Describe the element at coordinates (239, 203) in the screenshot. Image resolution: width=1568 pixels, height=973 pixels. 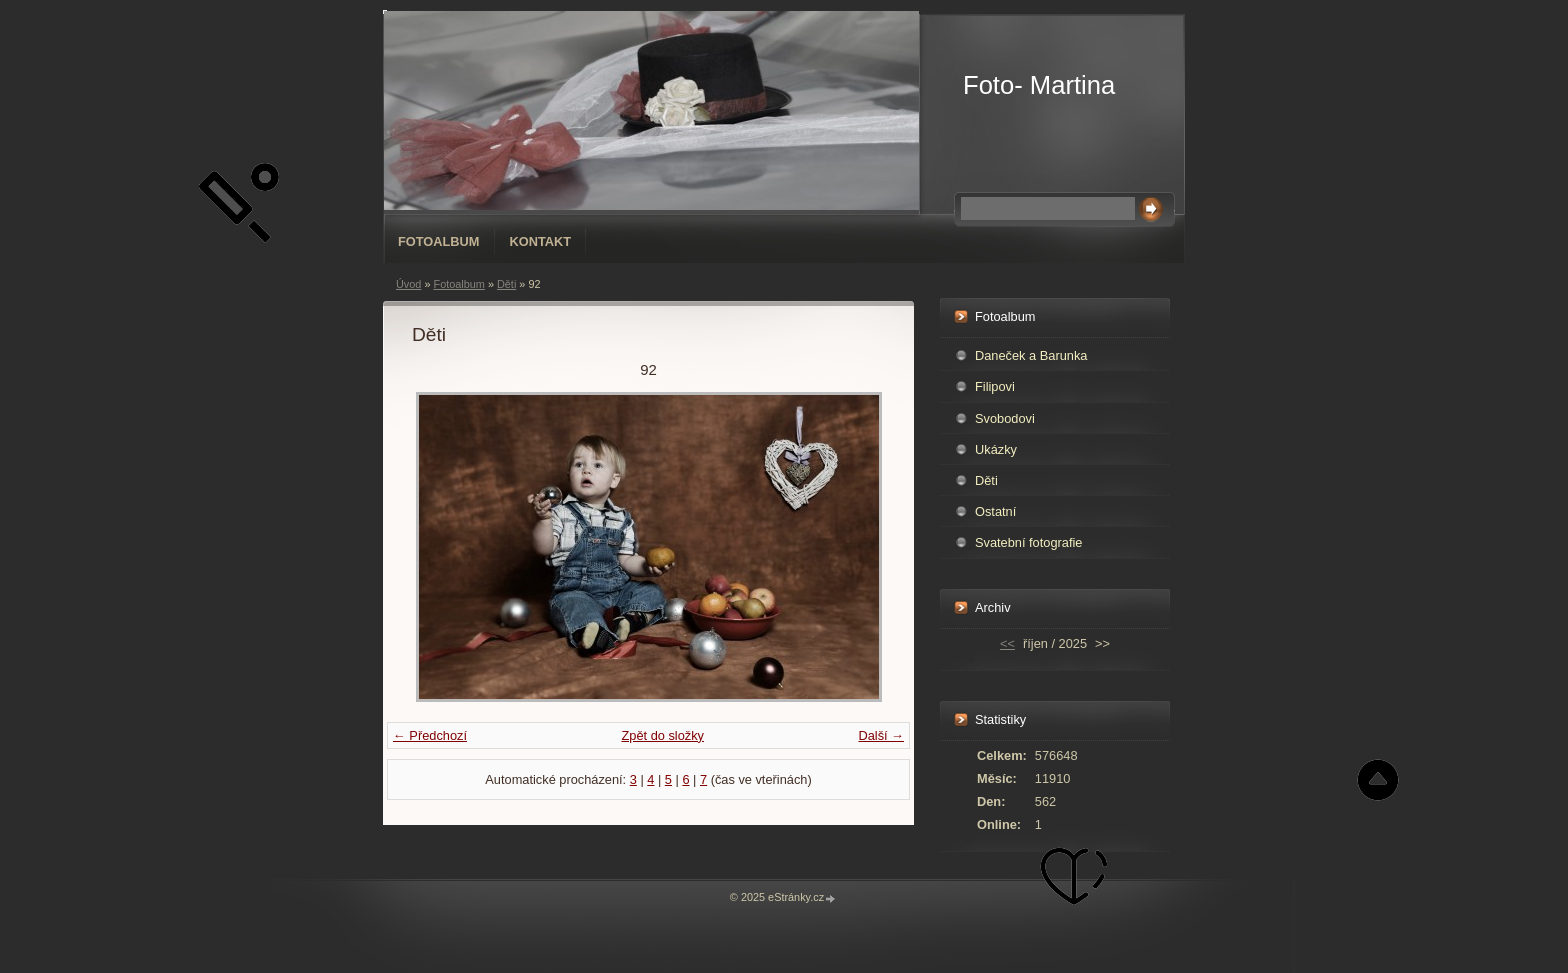
I see `access cricket sports content` at that location.